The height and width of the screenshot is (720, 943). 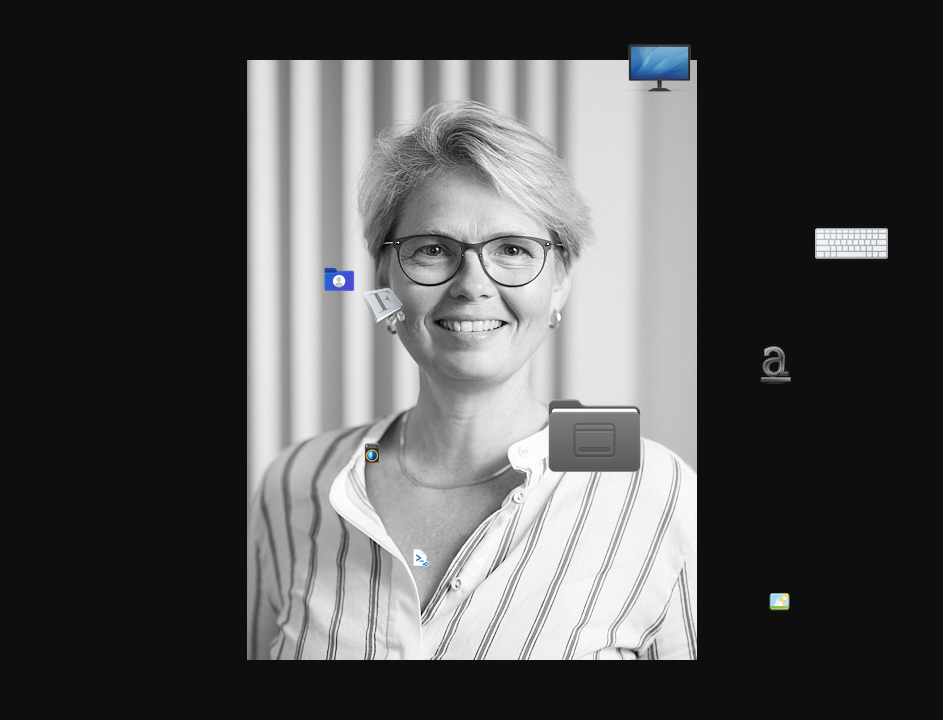 What do you see at coordinates (420, 558) in the screenshot?
I see `open a PowerShell script file in Visual Studio Code` at bounding box center [420, 558].